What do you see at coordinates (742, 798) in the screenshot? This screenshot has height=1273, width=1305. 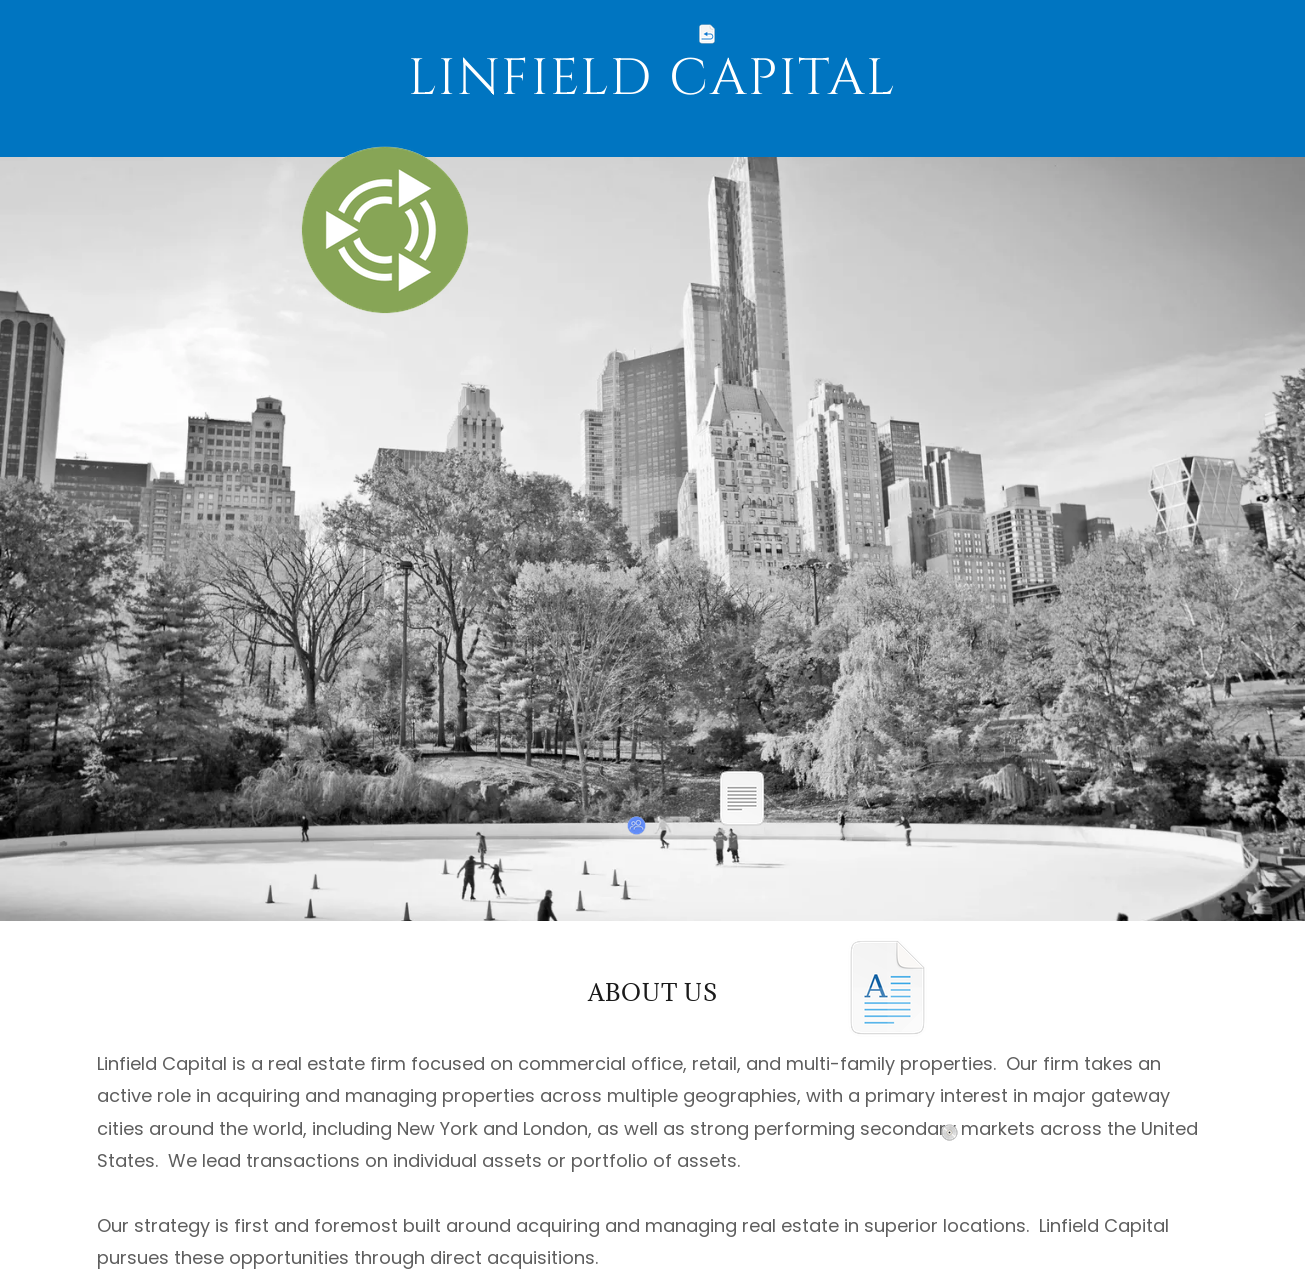 I see `indicates a file or folder contains documents` at bounding box center [742, 798].